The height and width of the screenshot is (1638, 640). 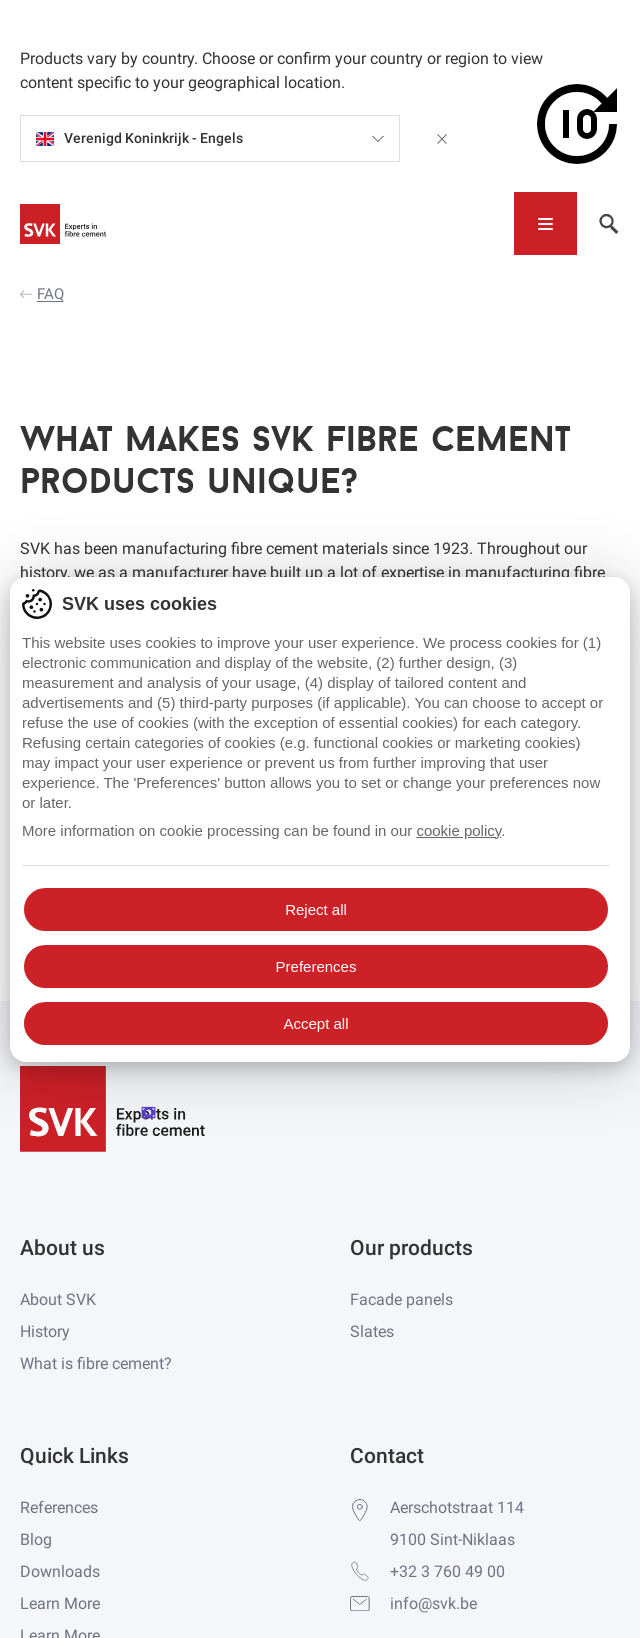 I want to click on view cash or currency balance, so click(x=148, y=1112).